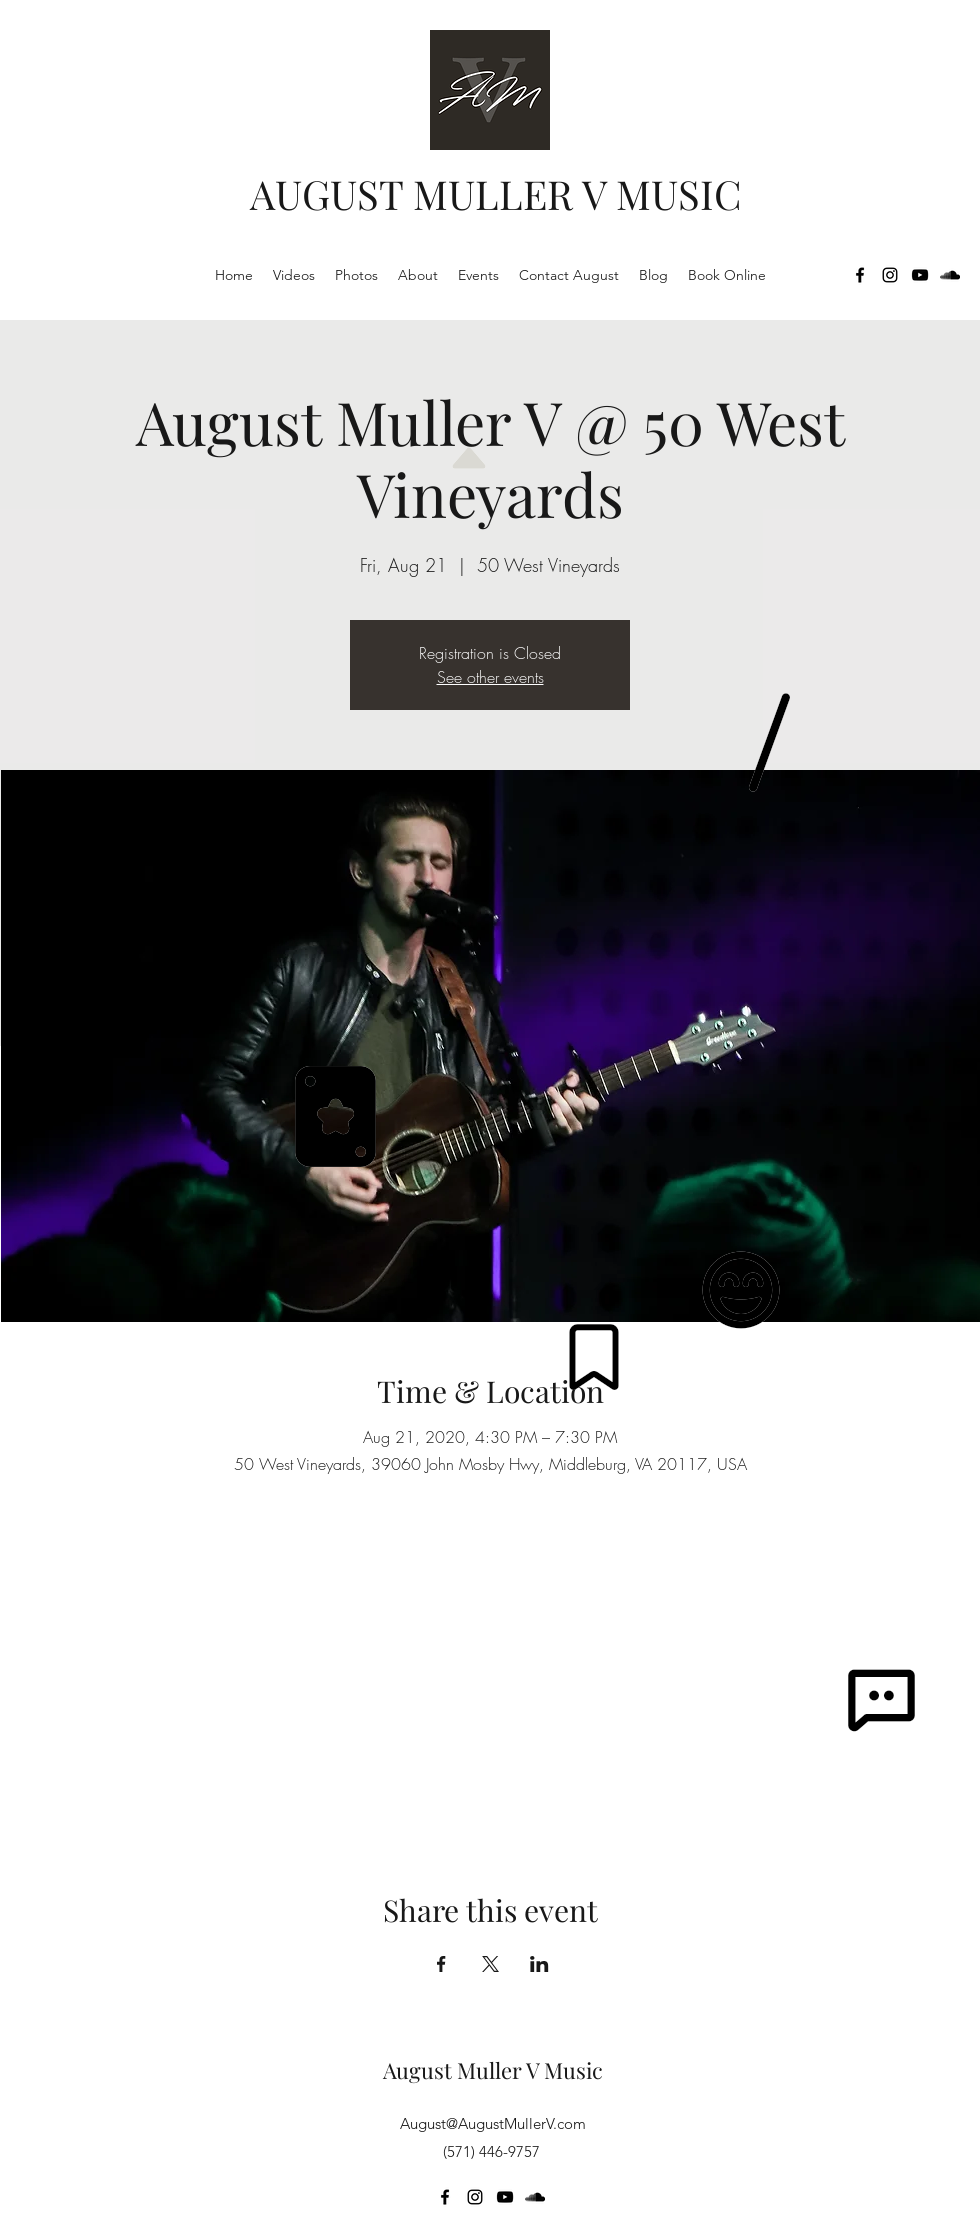 The height and width of the screenshot is (2237, 980). I want to click on open chat or messaging, so click(881, 1695).